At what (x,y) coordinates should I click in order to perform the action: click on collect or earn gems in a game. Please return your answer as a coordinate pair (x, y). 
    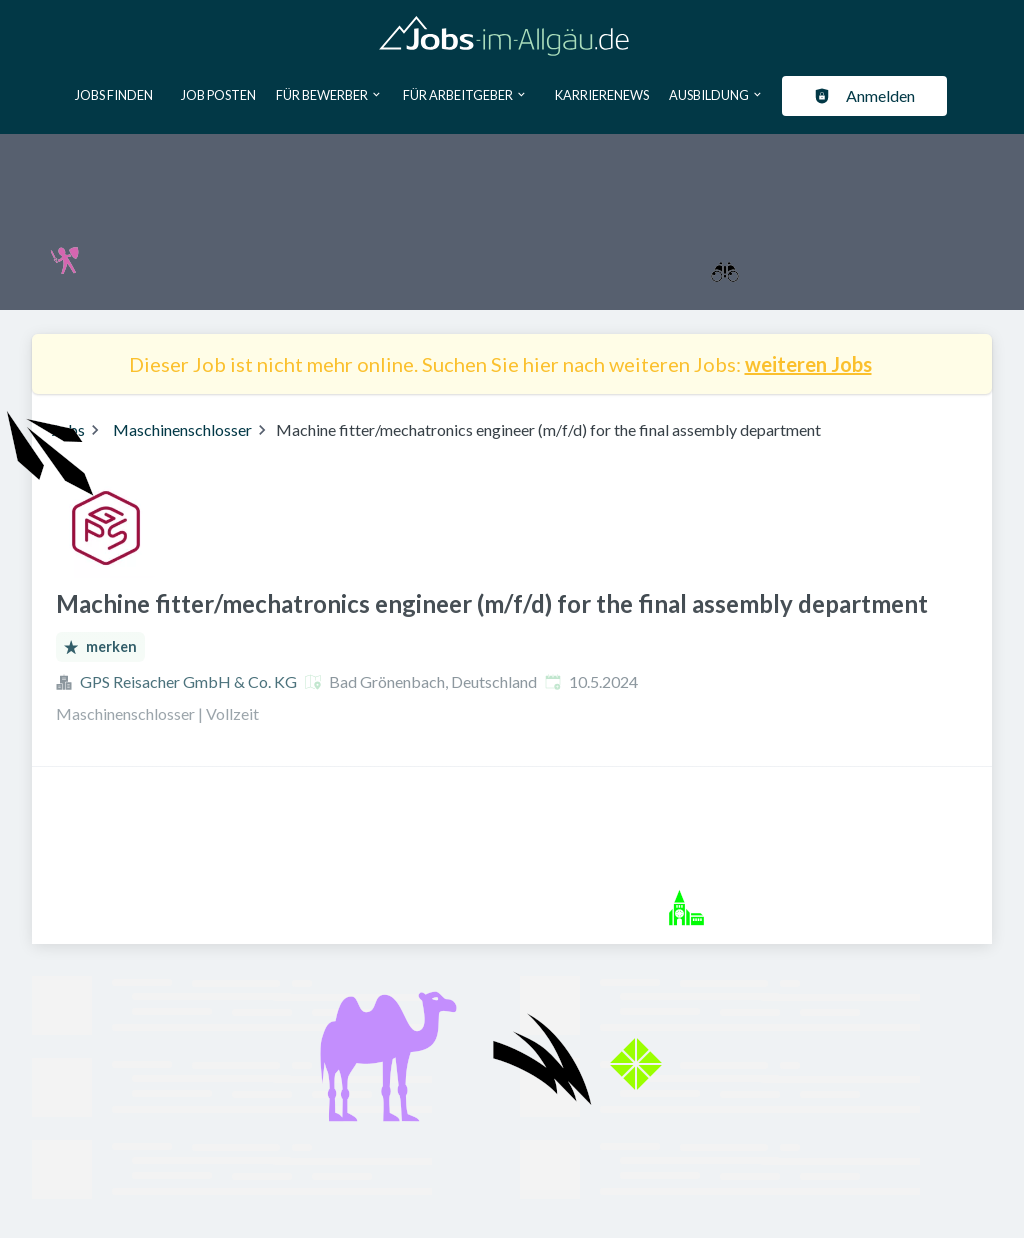
    Looking at the image, I should click on (49, 452).